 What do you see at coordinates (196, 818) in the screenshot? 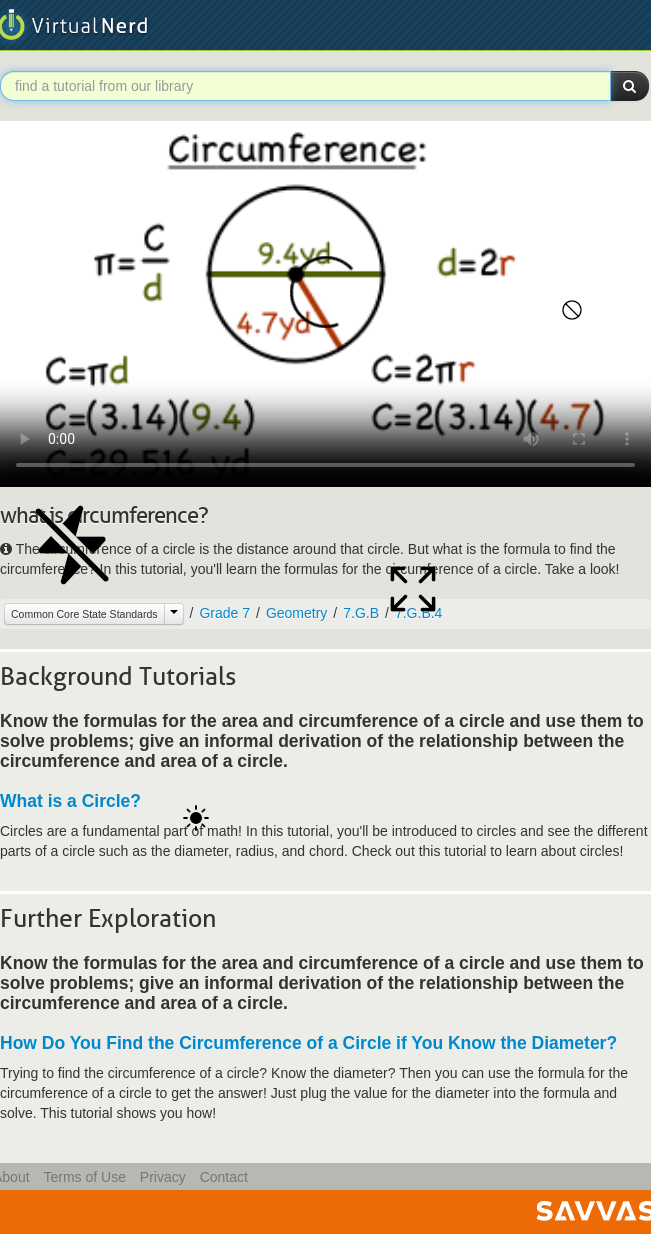
I see `switch to light mode` at bounding box center [196, 818].